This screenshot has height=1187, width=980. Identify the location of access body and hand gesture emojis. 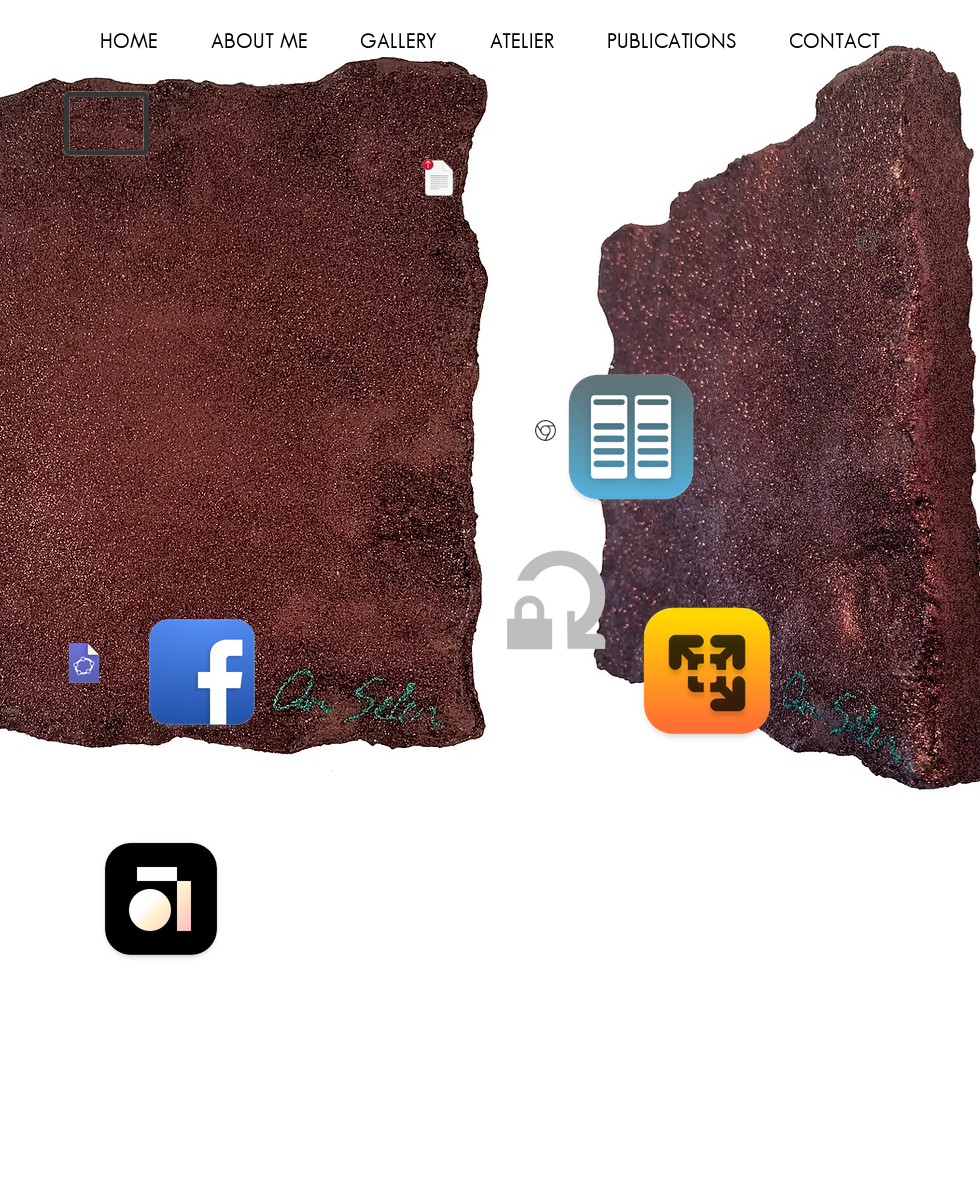
(866, 239).